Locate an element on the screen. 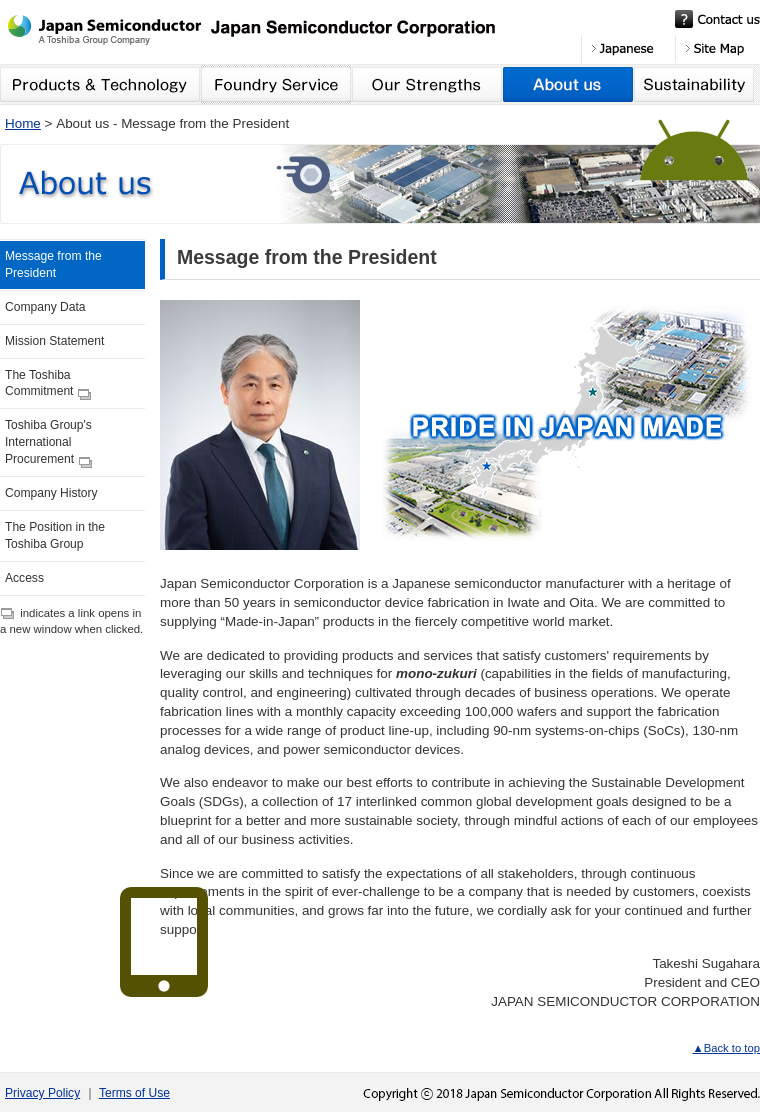 The image size is (760, 1112). access discord nitro subscription features is located at coordinates (303, 175).